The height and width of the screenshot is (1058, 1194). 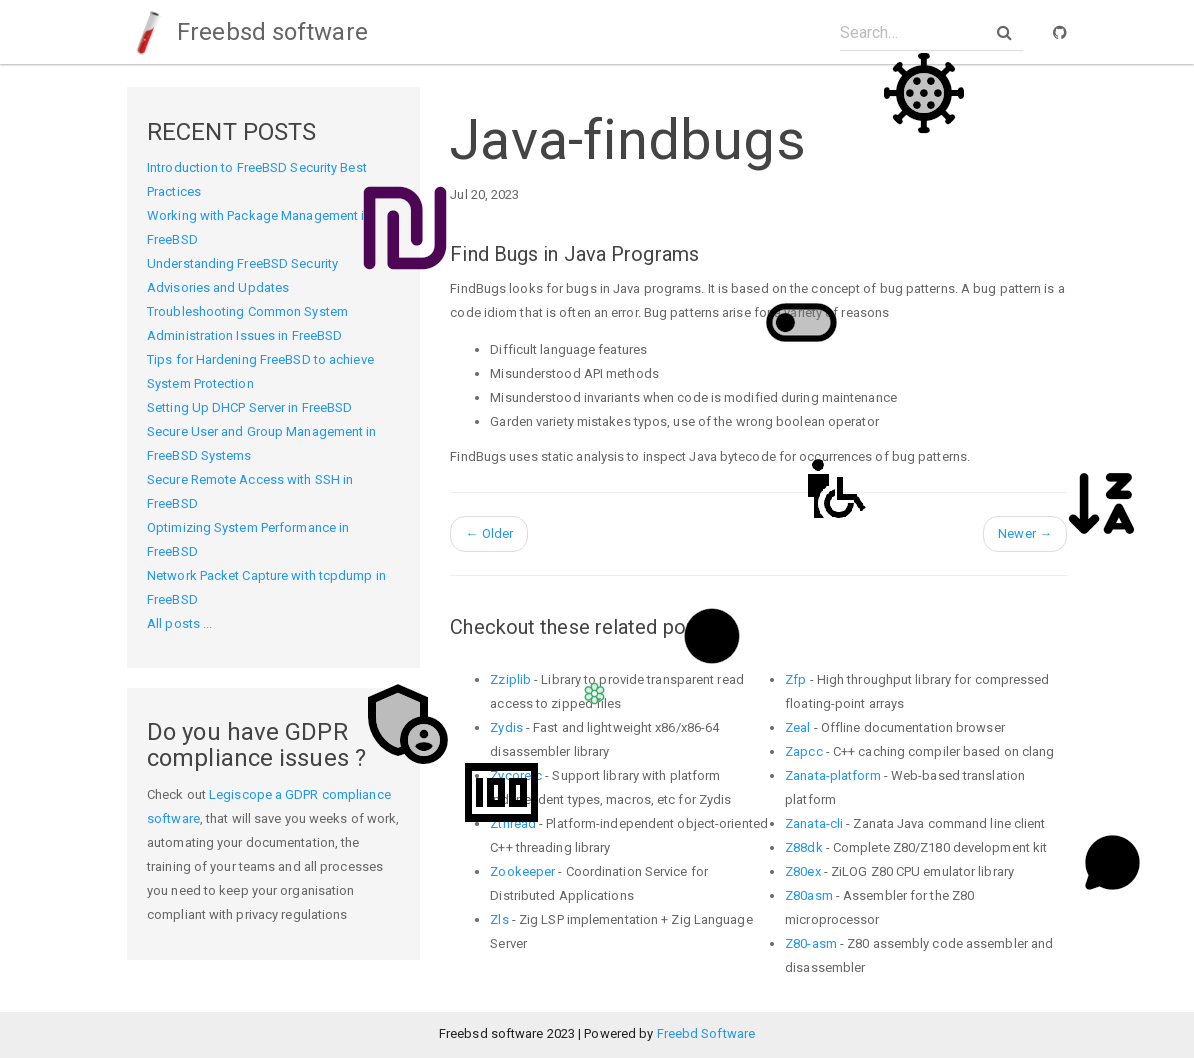 I want to click on access garden or plant care features, so click(x=594, y=693).